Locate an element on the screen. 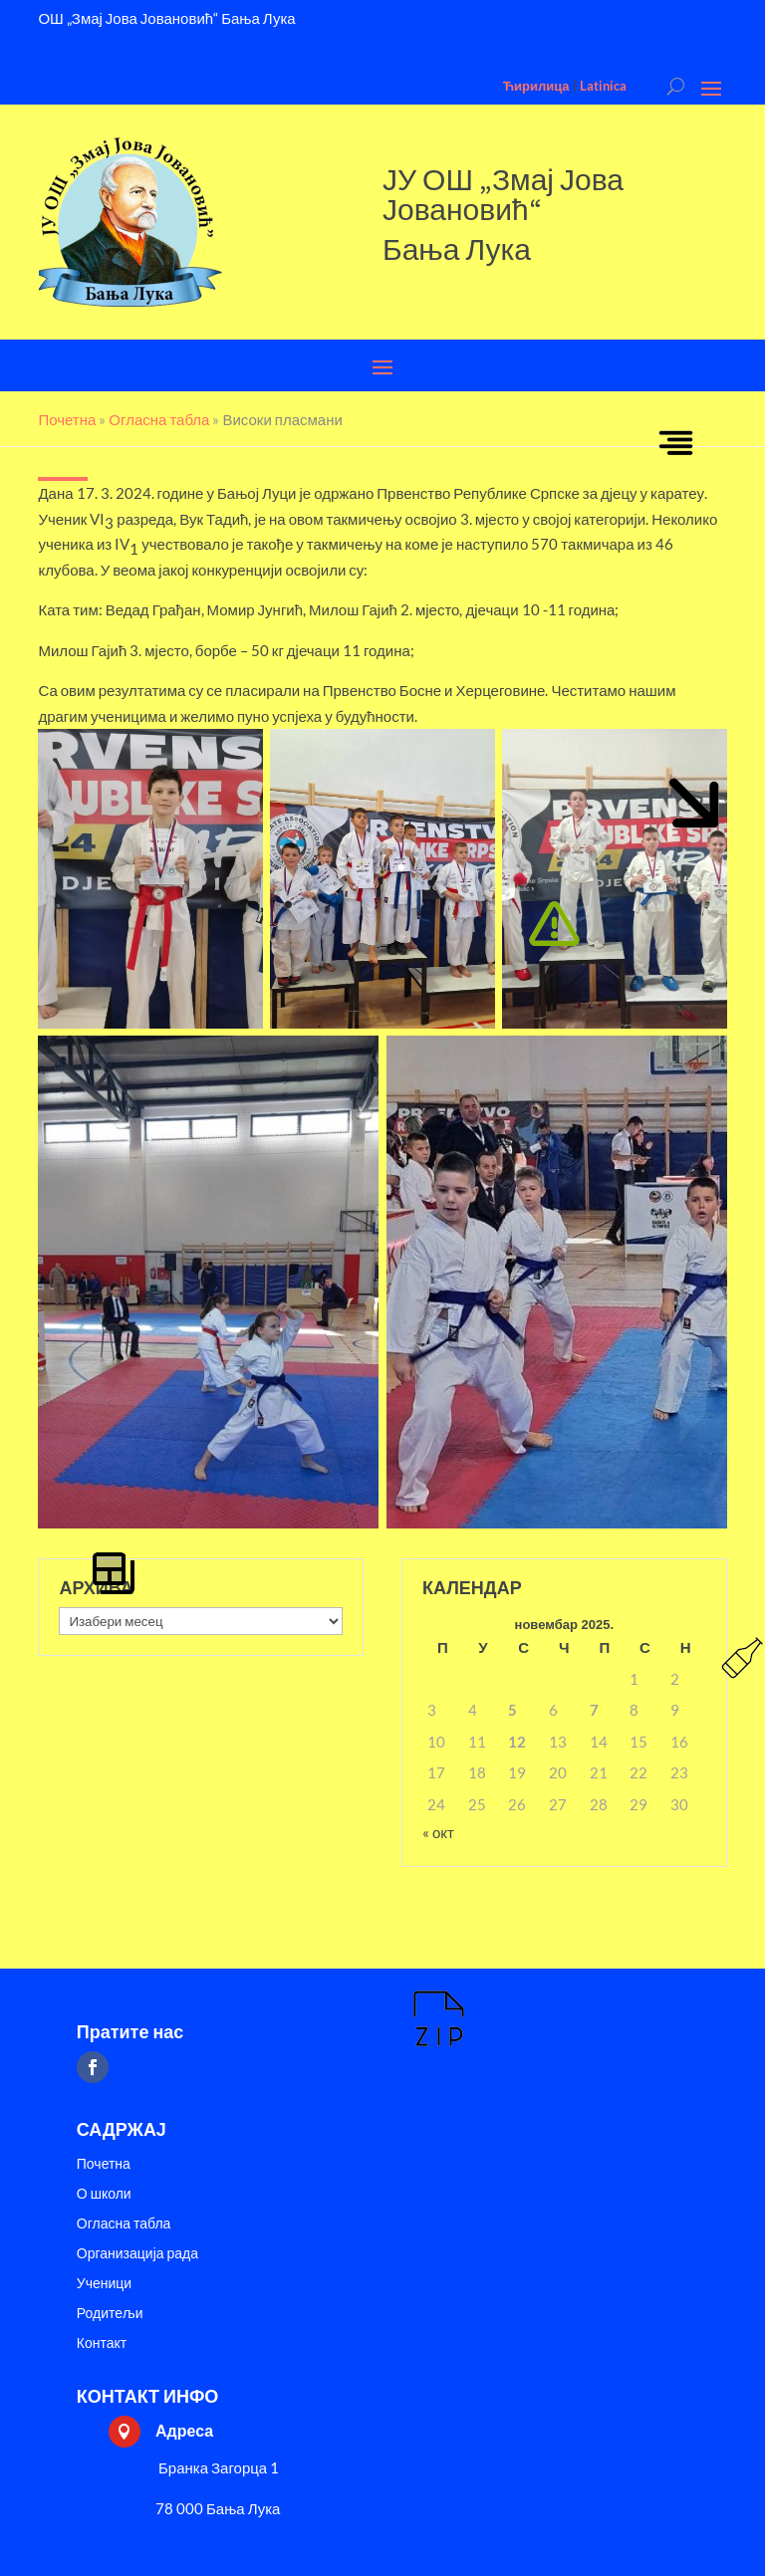 The image size is (765, 2576). align text to the right is located at coordinates (675, 443).